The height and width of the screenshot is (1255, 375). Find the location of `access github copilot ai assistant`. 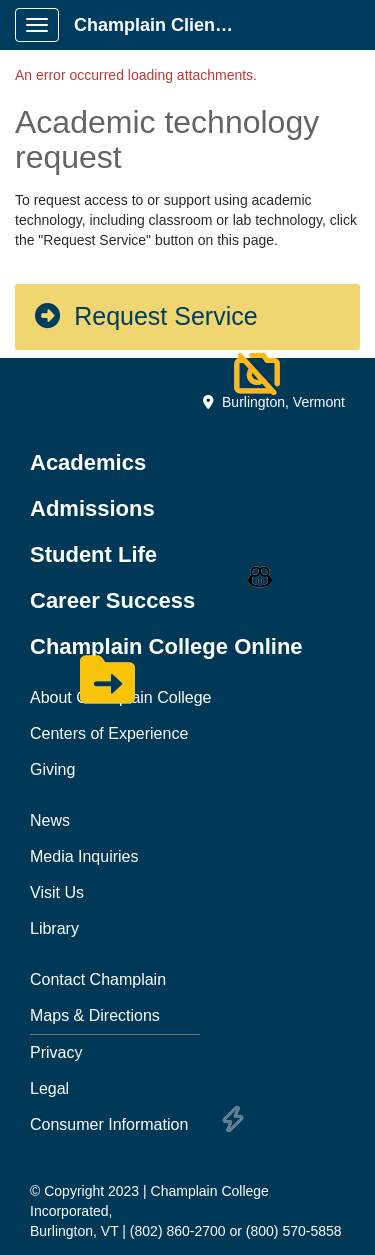

access github copilot ai assistant is located at coordinates (260, 577).